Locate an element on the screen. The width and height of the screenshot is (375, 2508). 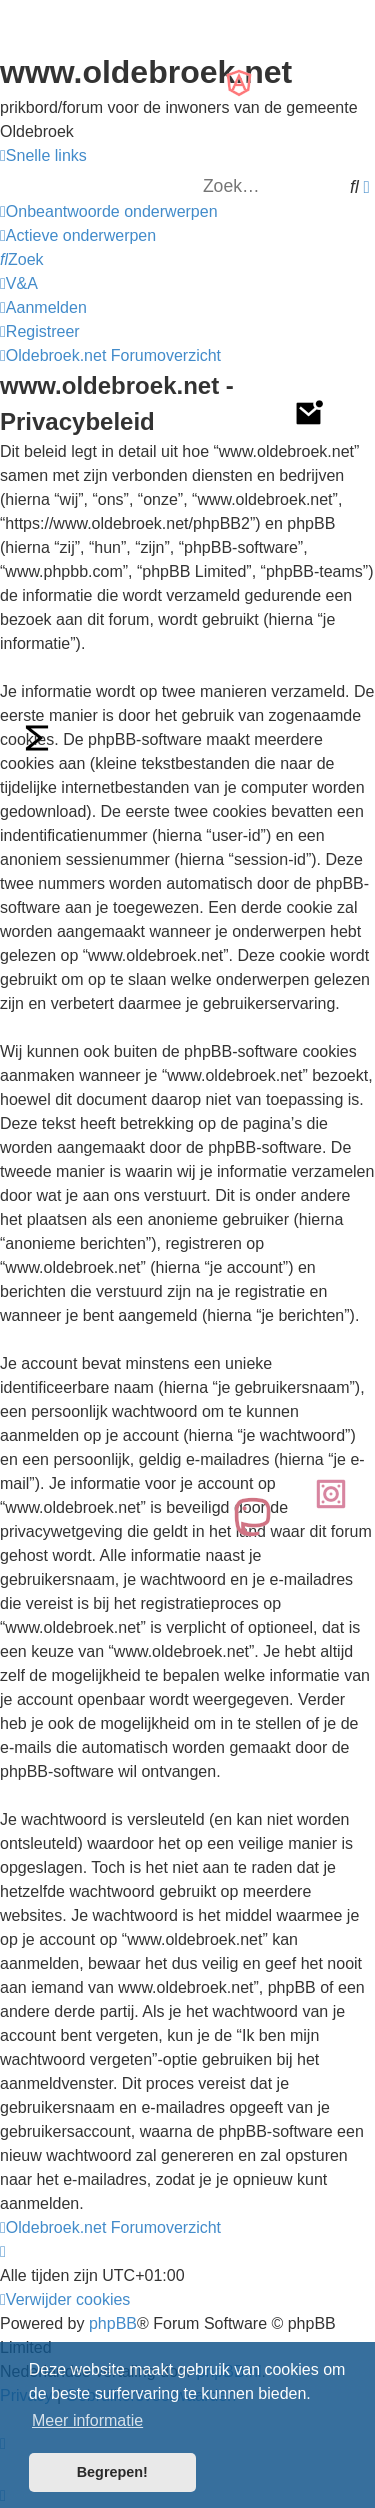
audio speaker or sound output device is located at coordinates (331, 1494).